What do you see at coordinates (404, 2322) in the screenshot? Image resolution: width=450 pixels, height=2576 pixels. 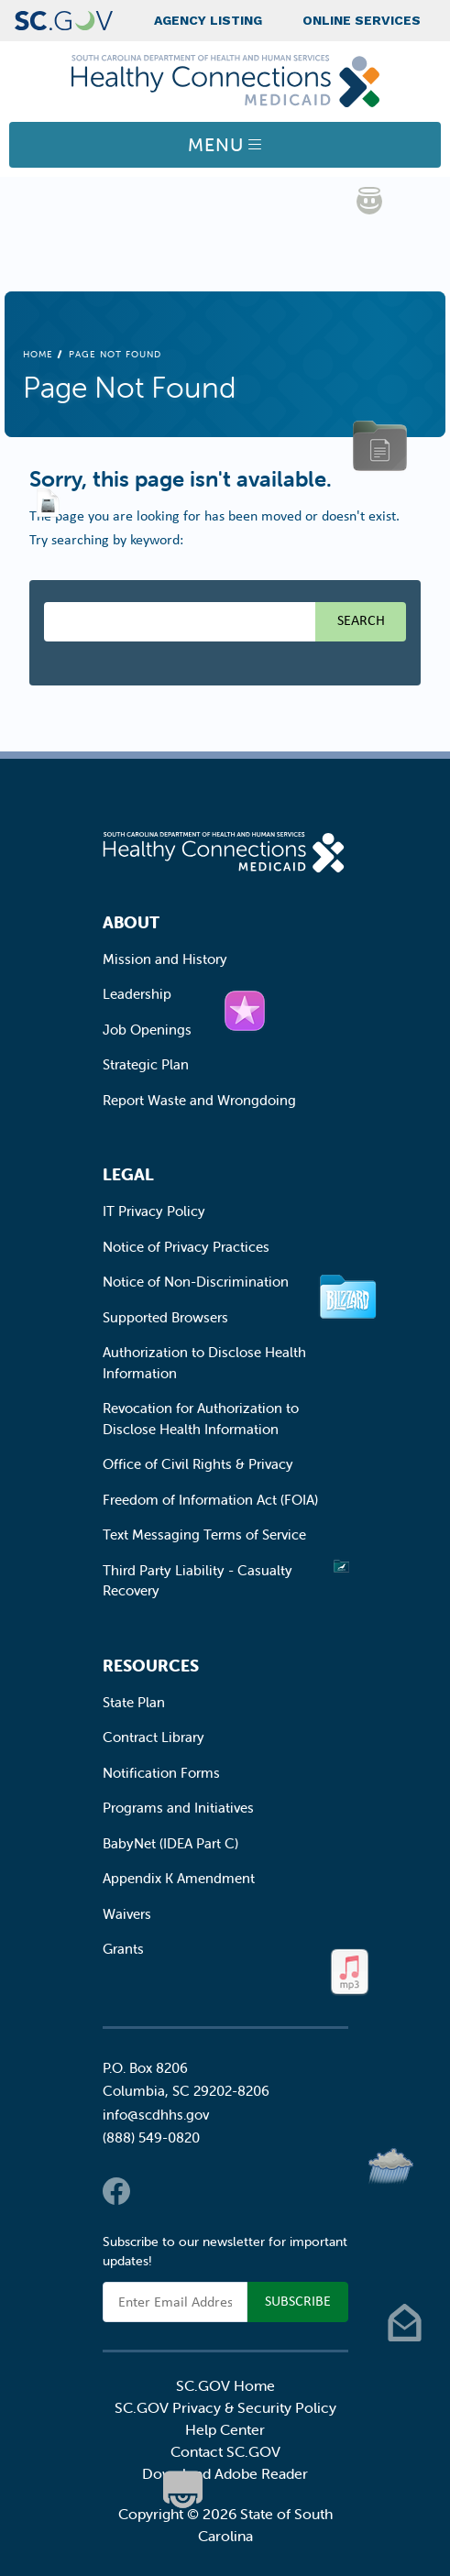 I see `indicates a message has been read` at bounding box center [404, 2322].